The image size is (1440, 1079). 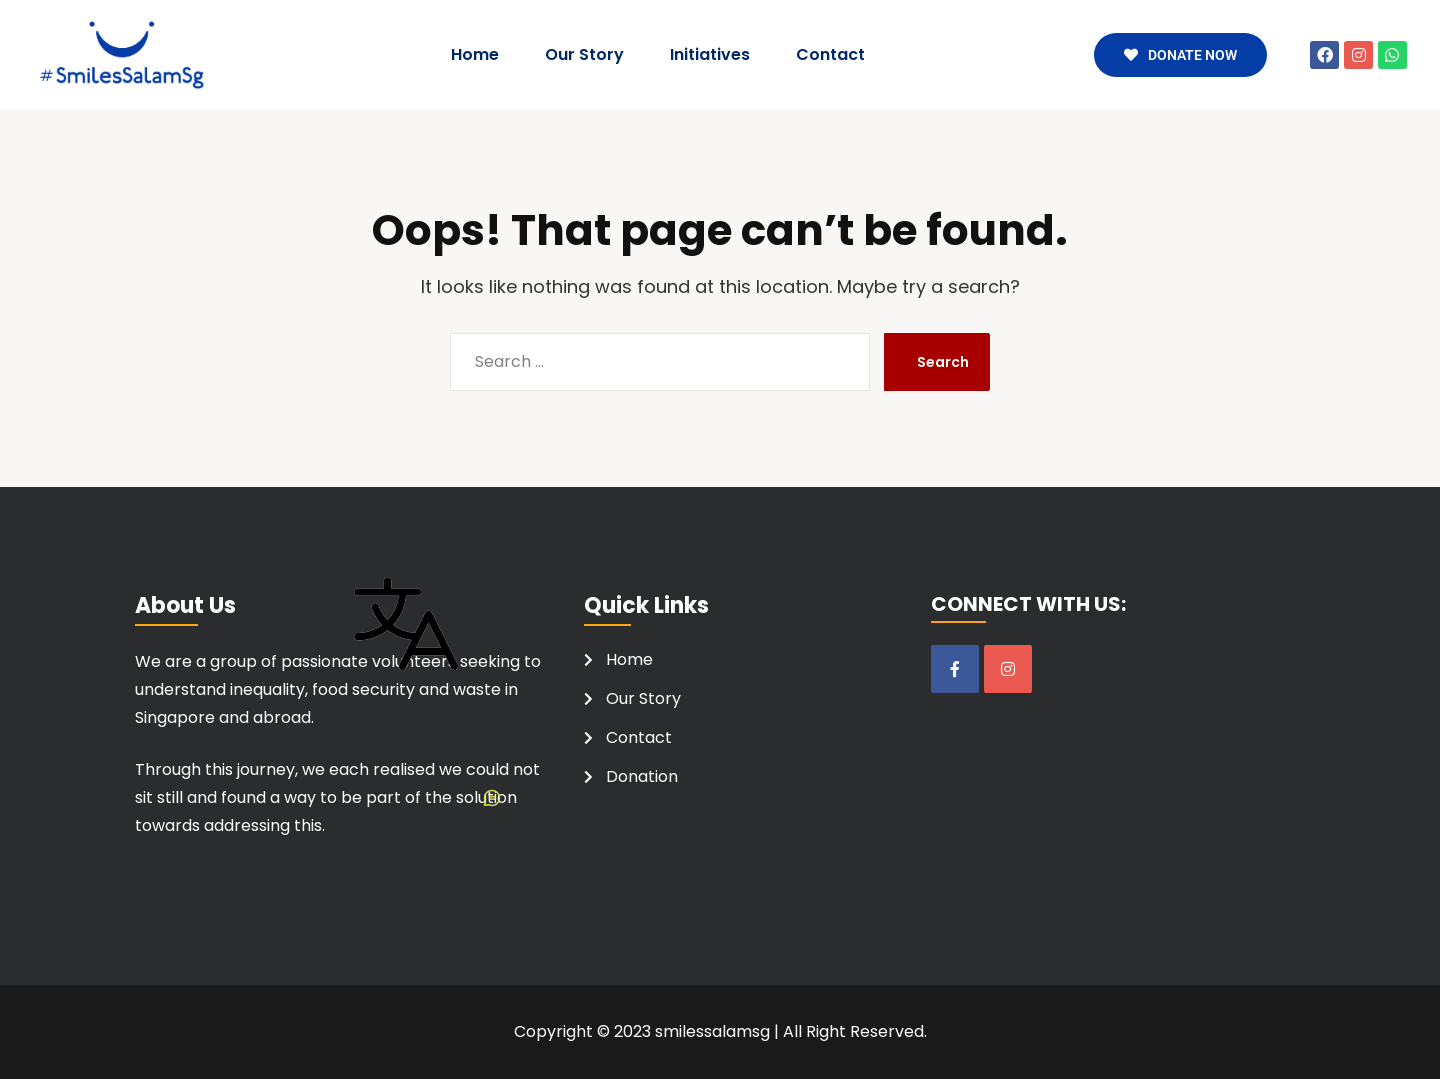 What do you see at coordinates (492, 798) in the screenshot?
I see `open chat or messaging` at bounding box center [492, 798].